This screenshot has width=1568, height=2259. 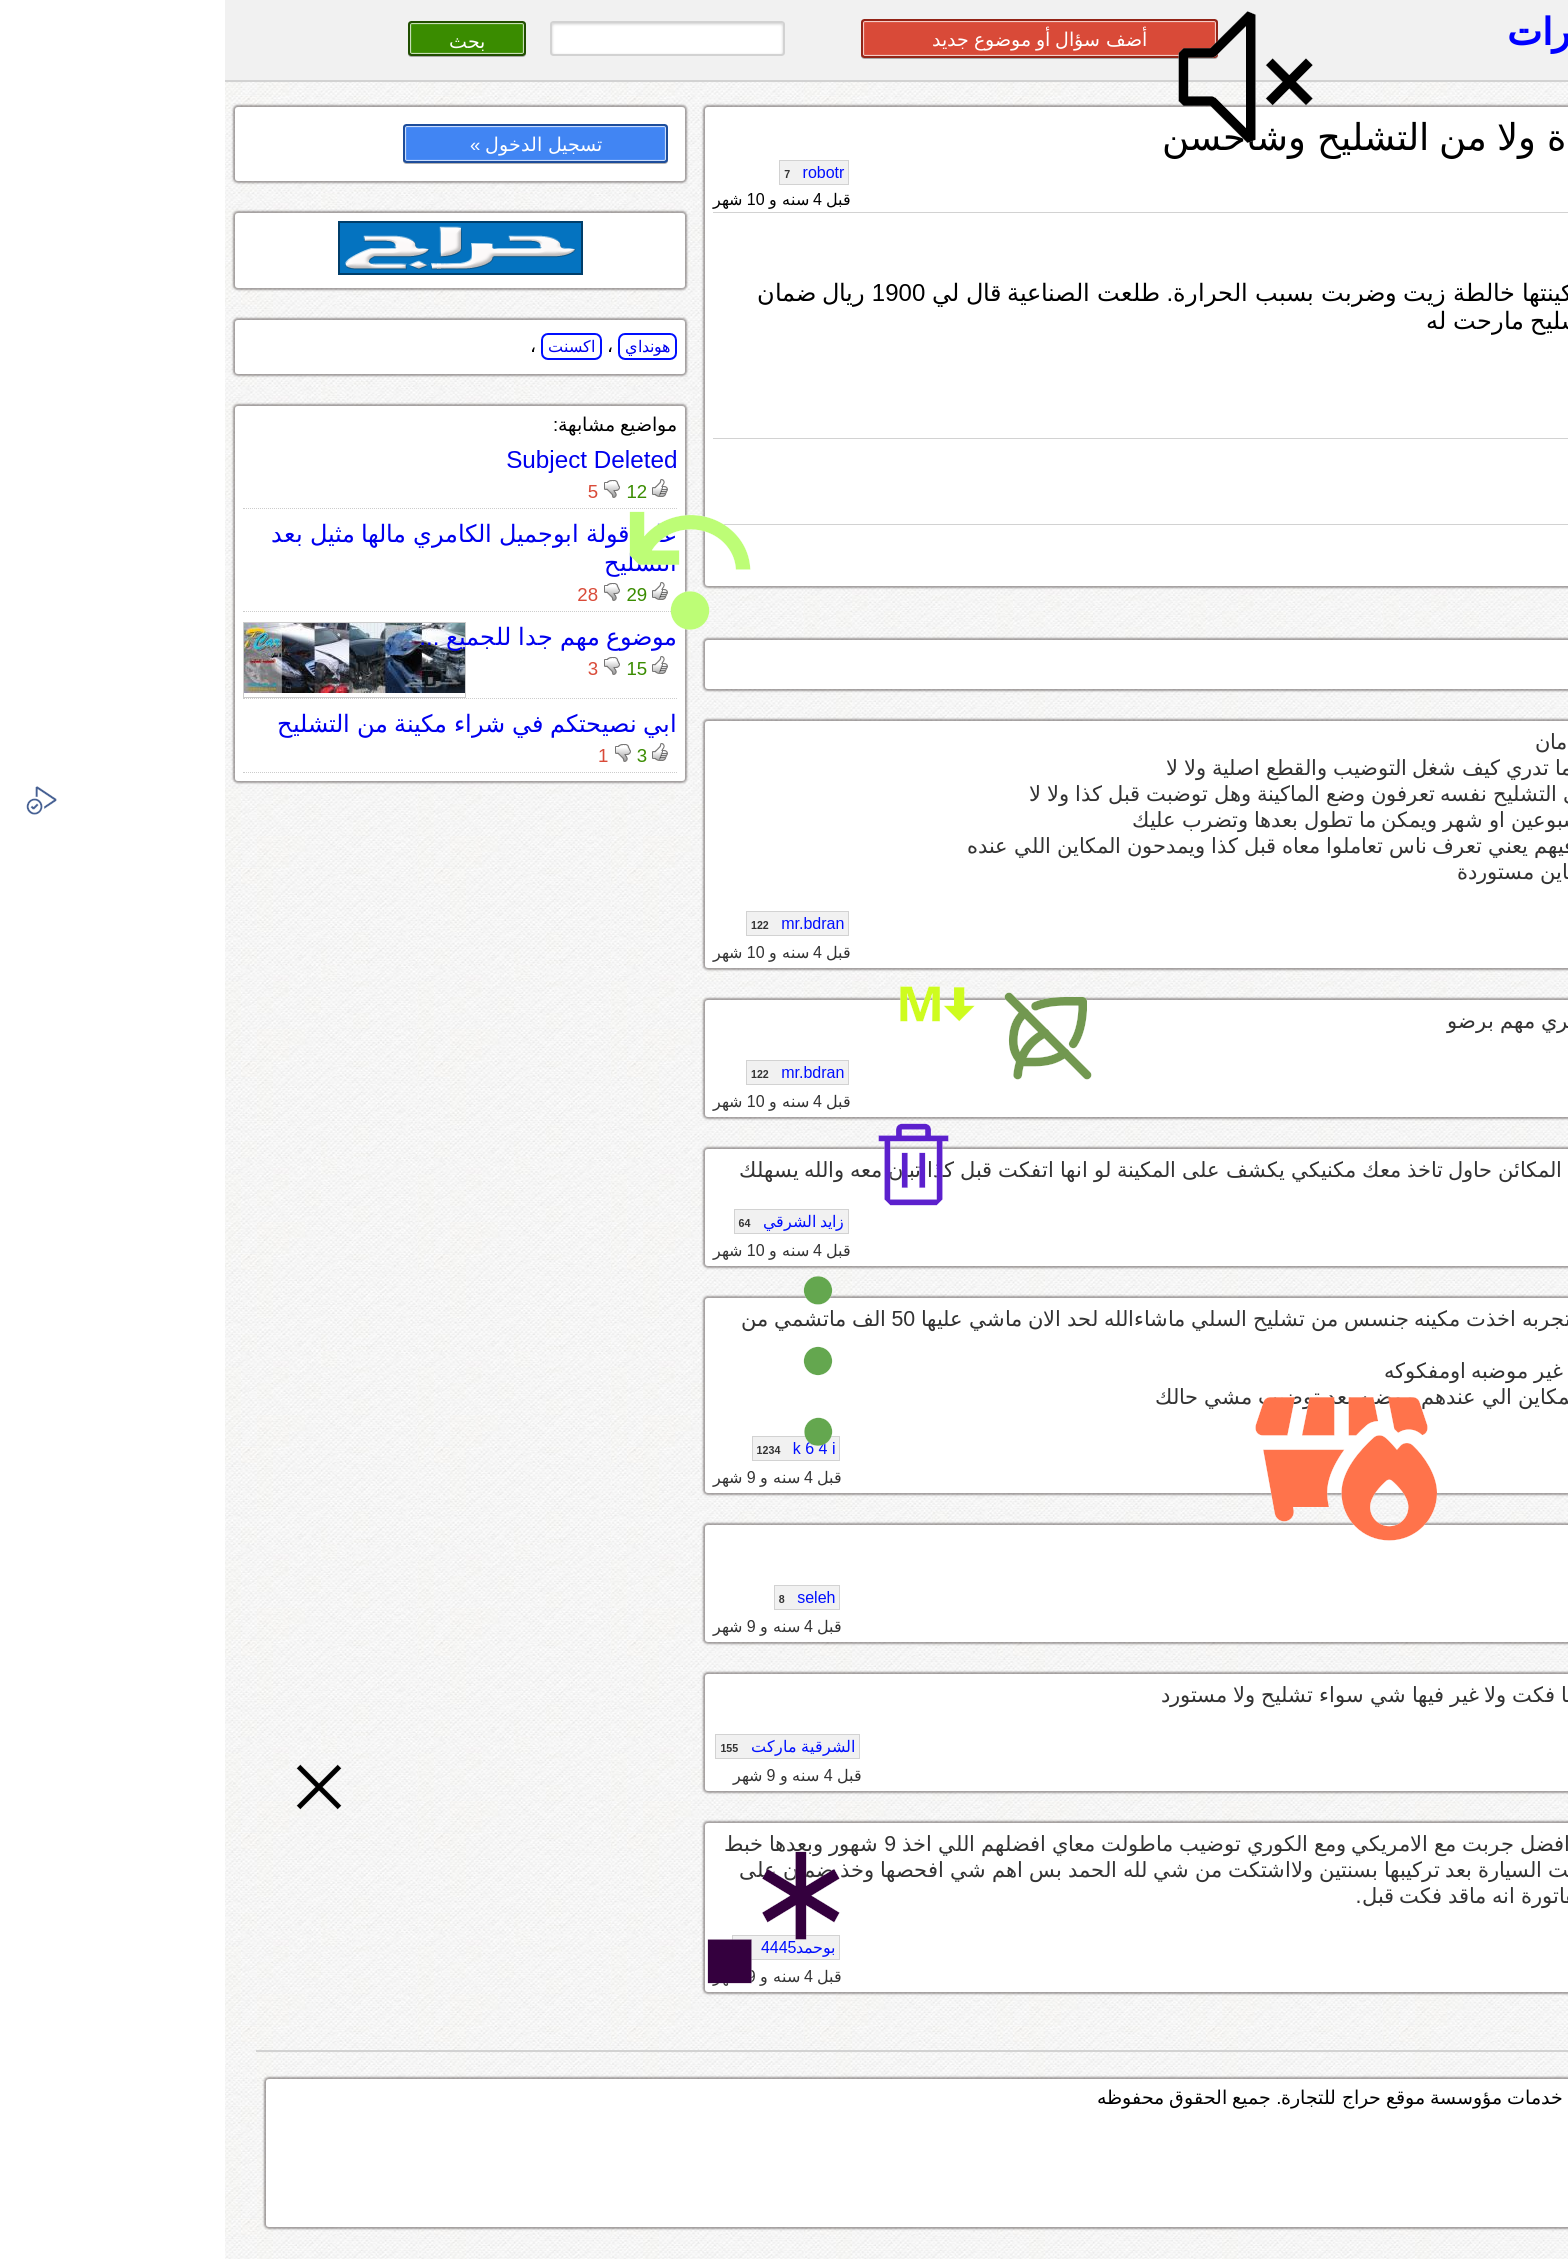 I want to click on delete selected item, so click(x=913, y=1164).